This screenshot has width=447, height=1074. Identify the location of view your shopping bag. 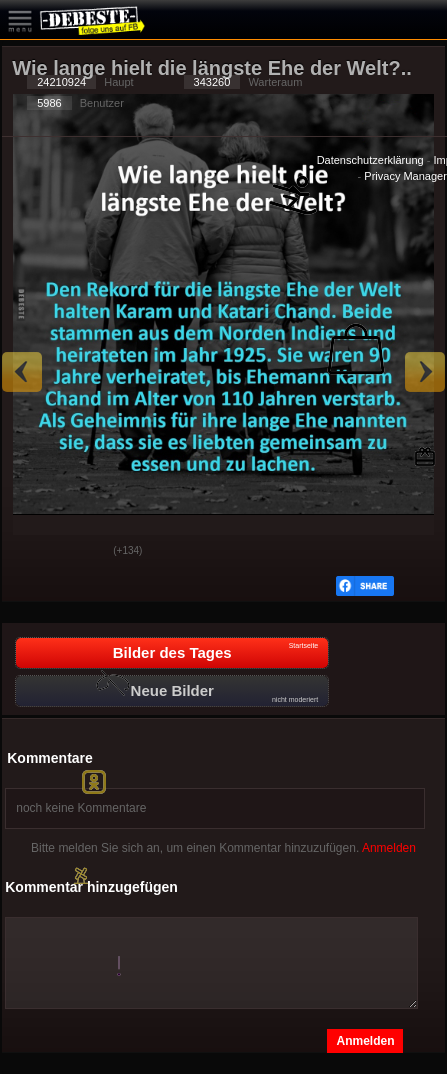
(356, 352).